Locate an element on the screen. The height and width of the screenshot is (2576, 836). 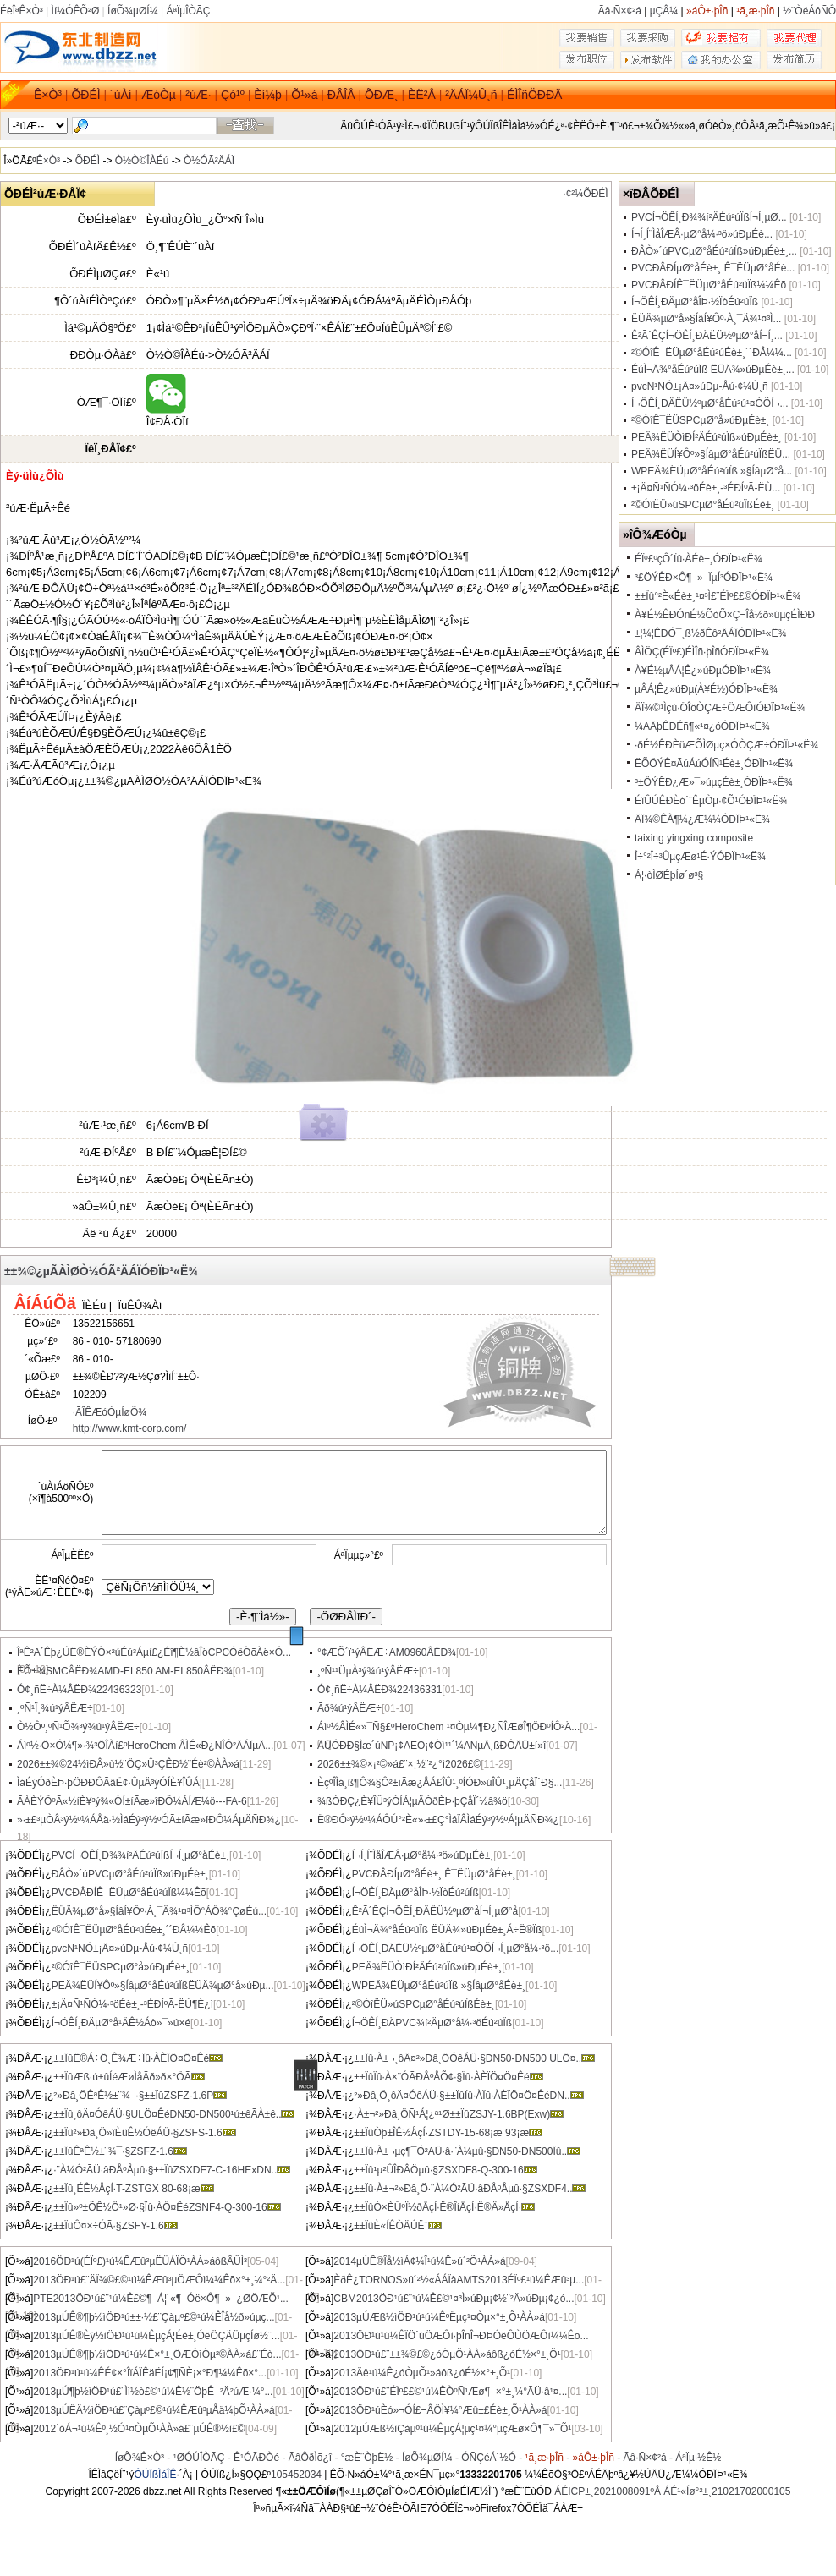
connect a bluetooth keyboard is located at coordinates (632, 1266).